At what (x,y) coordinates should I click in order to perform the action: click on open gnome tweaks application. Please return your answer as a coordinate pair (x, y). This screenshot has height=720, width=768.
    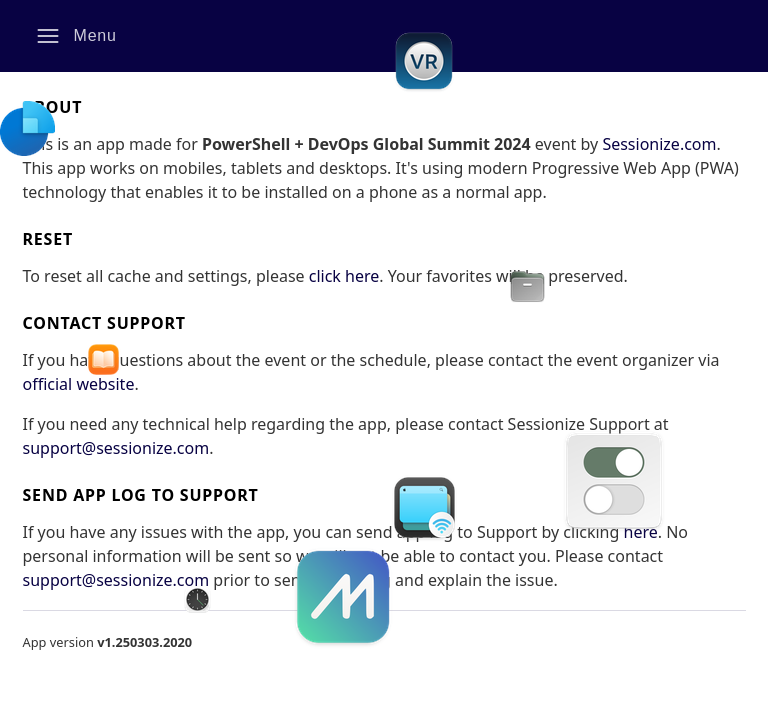
    Looking at the image, I should click on (614, 481).